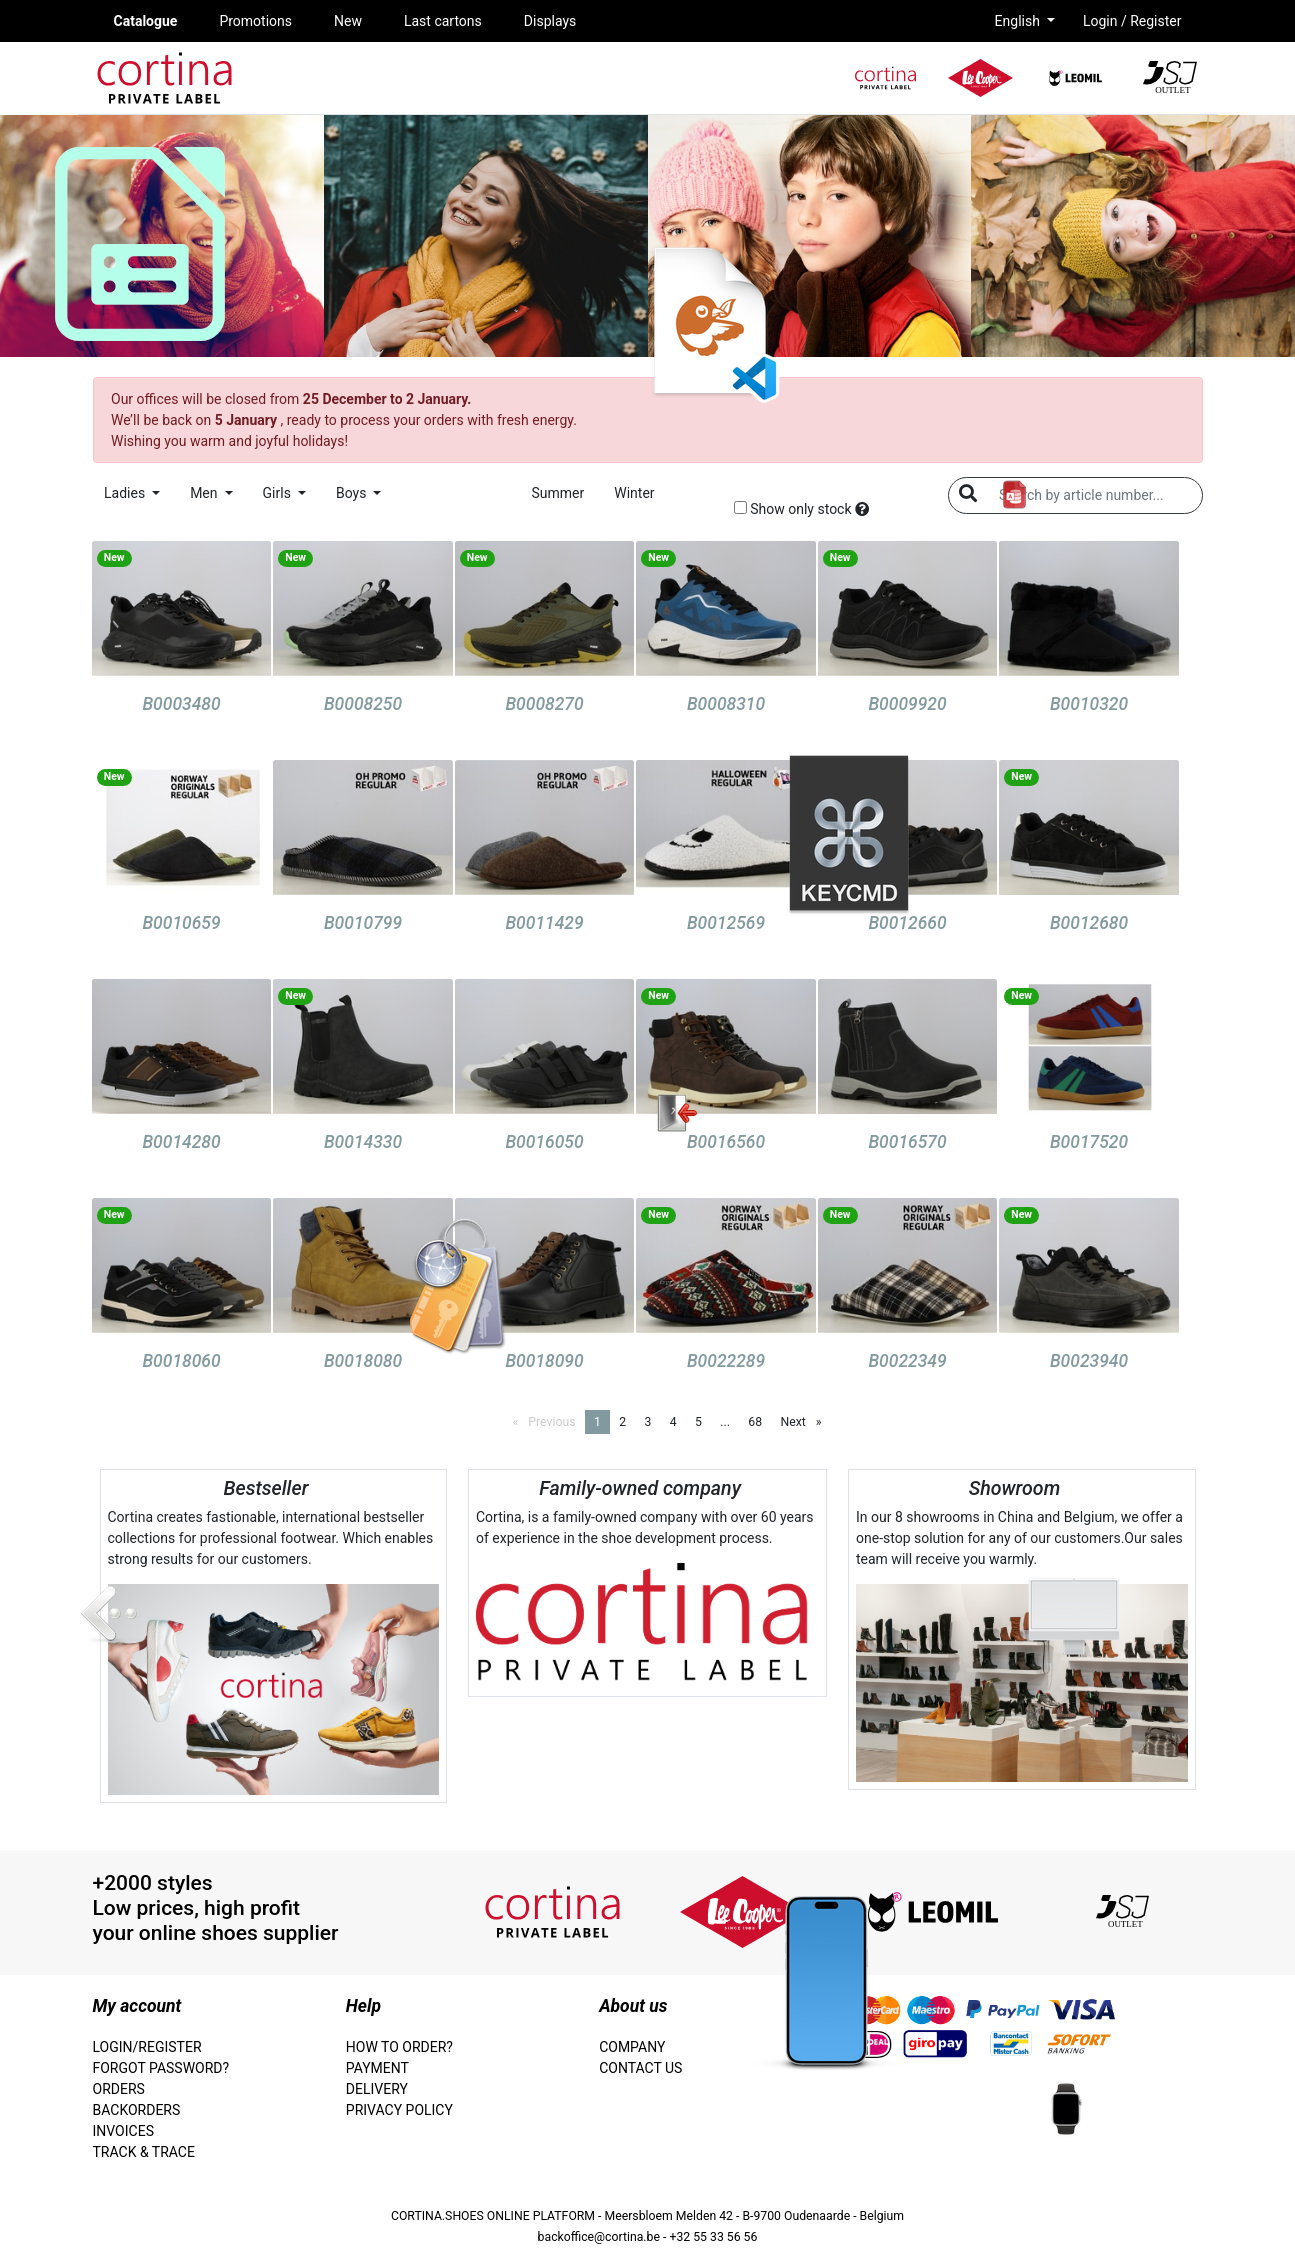  What do you see at coordinates (140, 244) in the screenshot?
I see `open LibreOffice Impress presentation software` at bounding box center [140, 244].